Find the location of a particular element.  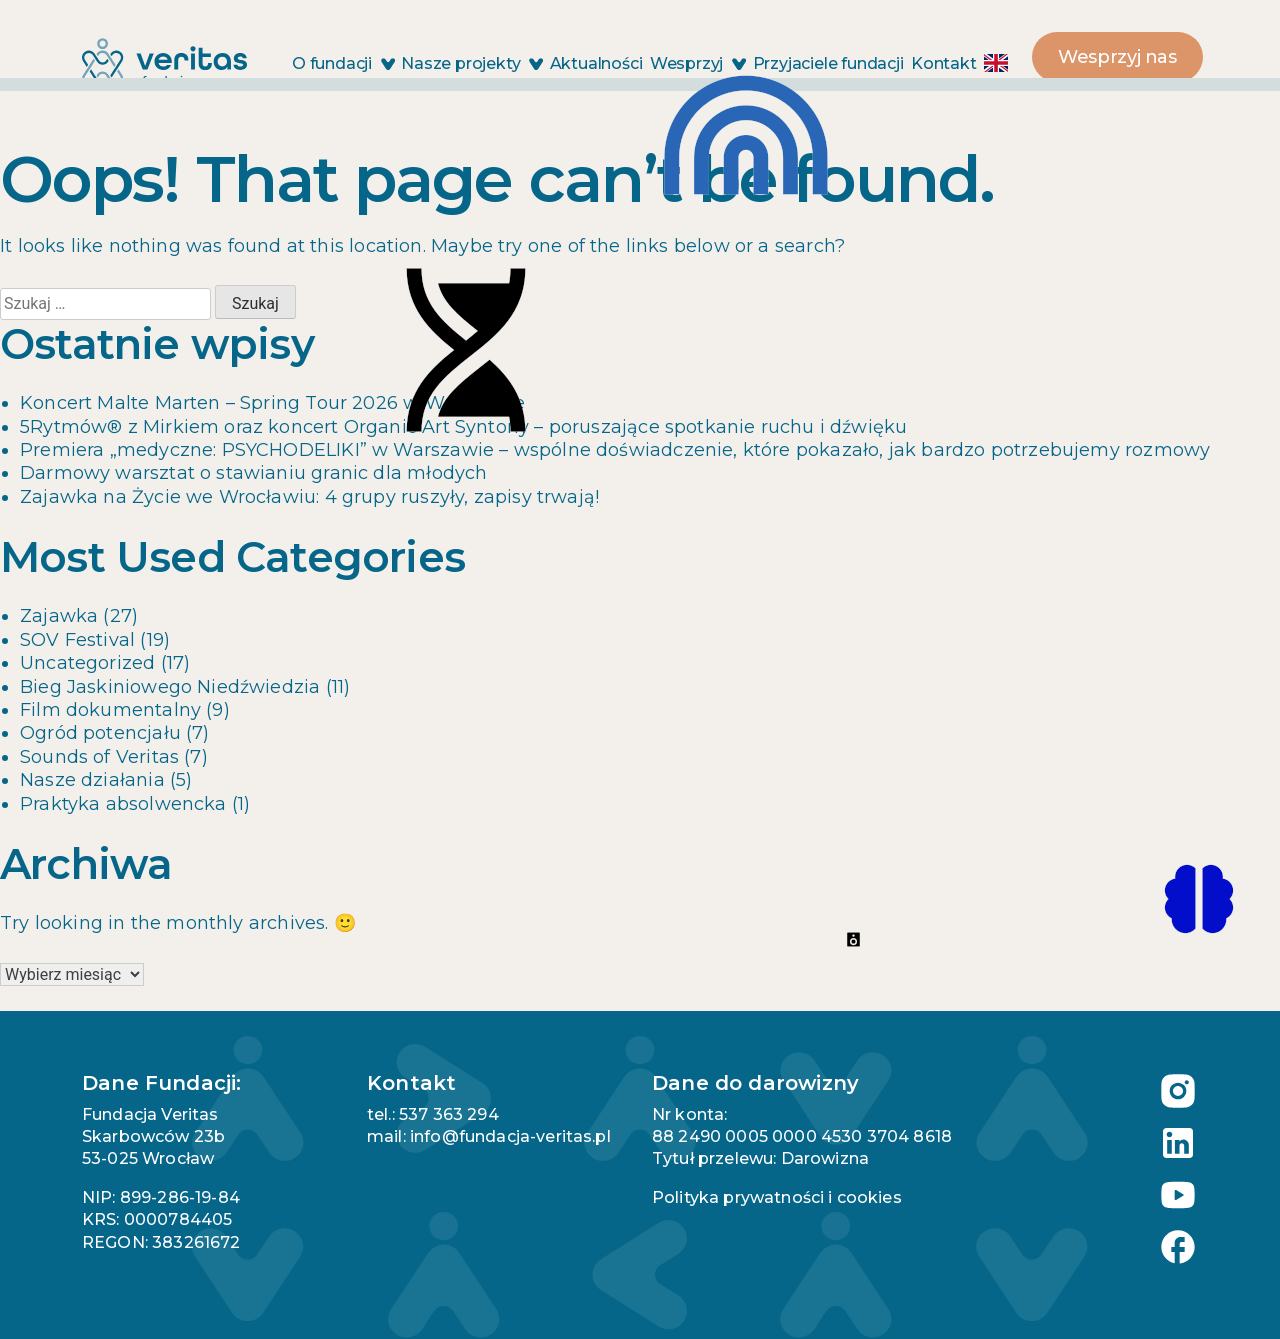

view weather conditions is located at coordinates (746, 135).